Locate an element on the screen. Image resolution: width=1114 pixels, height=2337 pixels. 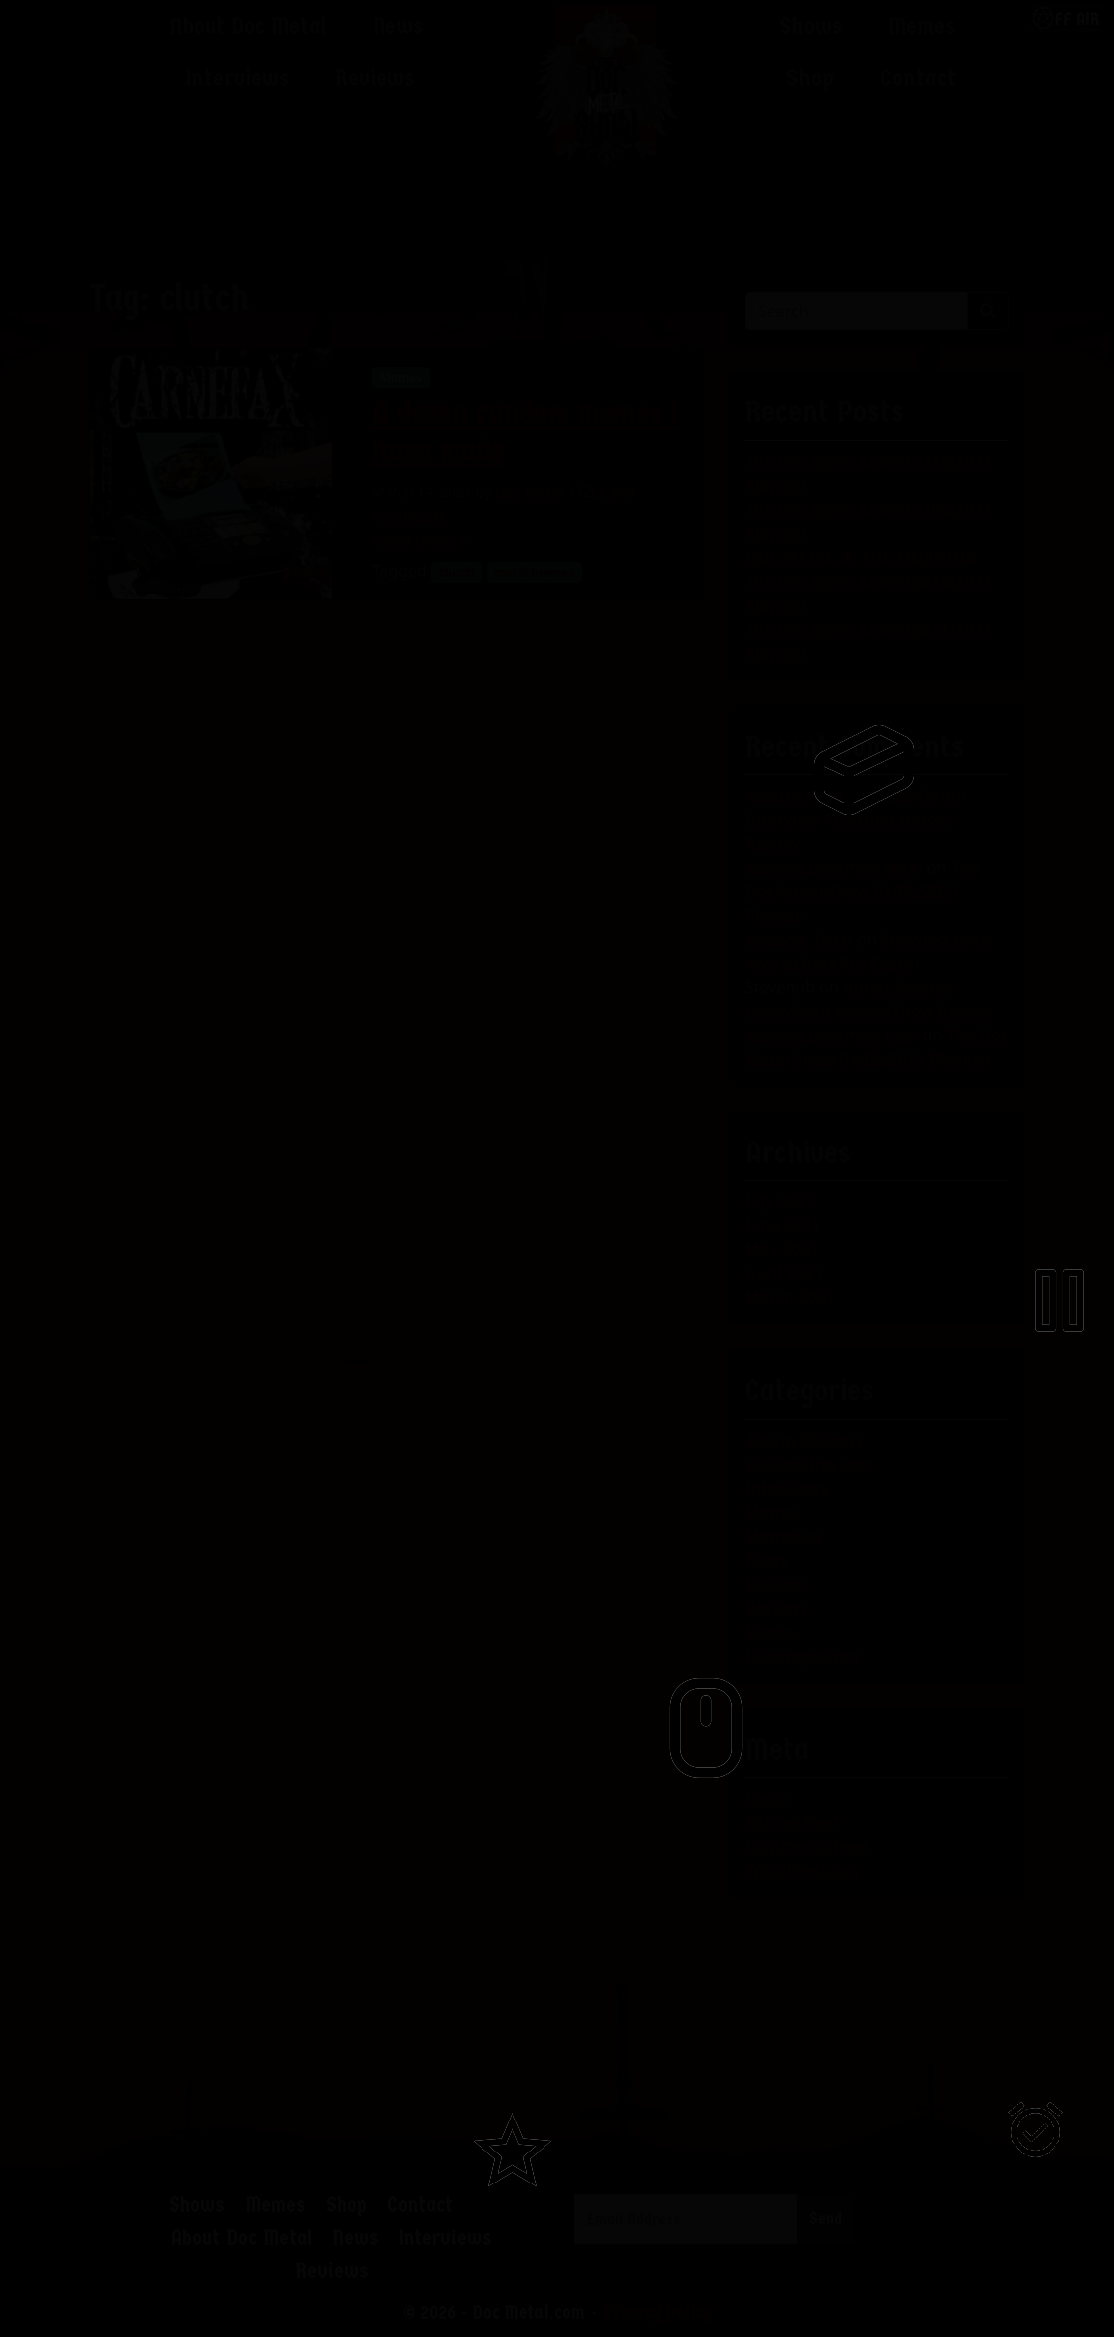
mouse input device indicator is located at coordinates (706, 1728).